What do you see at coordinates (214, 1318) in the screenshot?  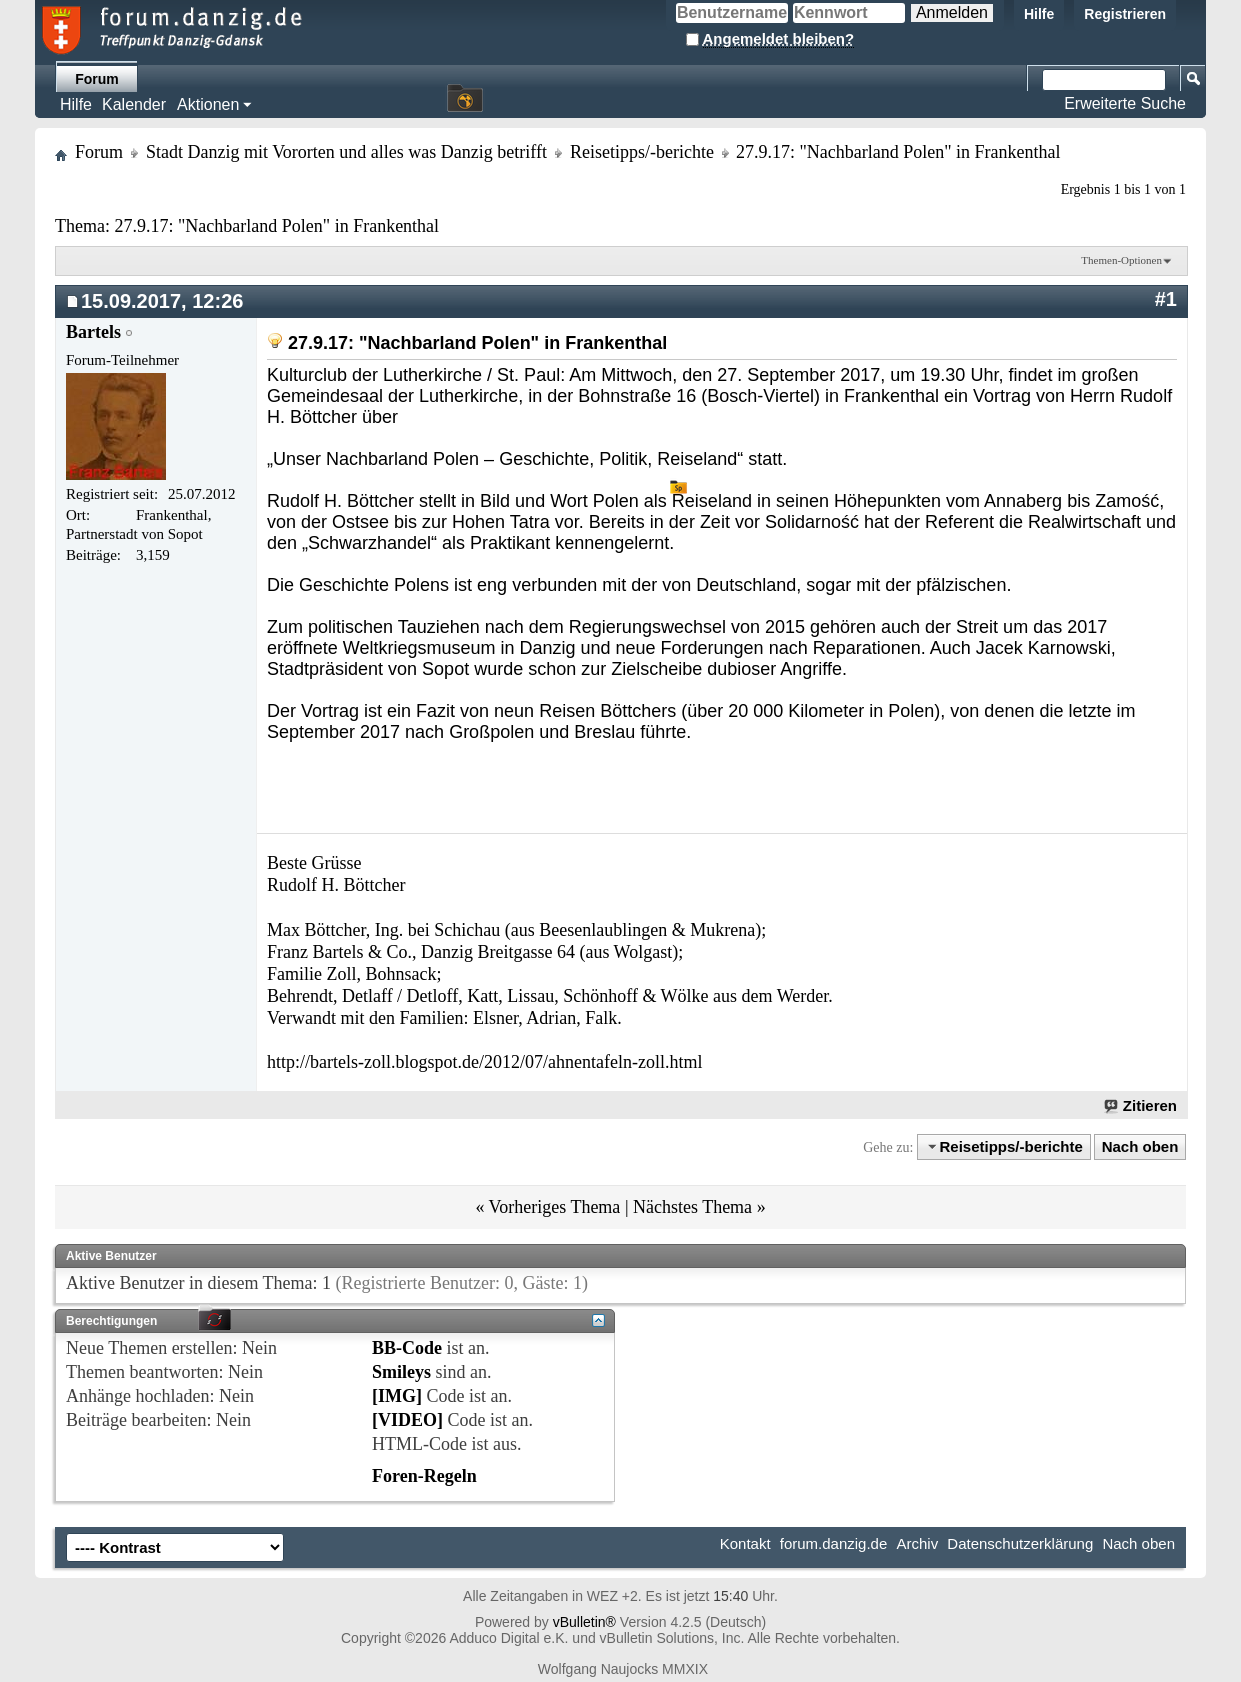 I see `folder containing OpenShift project files` at bounding box center [214, 1318].